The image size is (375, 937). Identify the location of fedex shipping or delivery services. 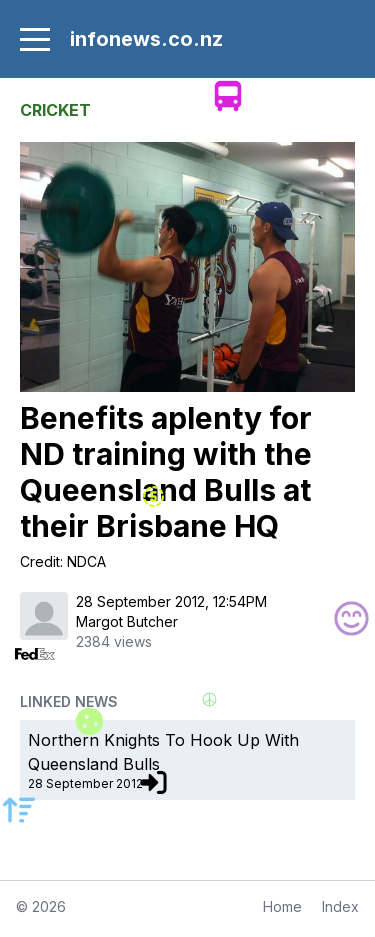
(35, 654).